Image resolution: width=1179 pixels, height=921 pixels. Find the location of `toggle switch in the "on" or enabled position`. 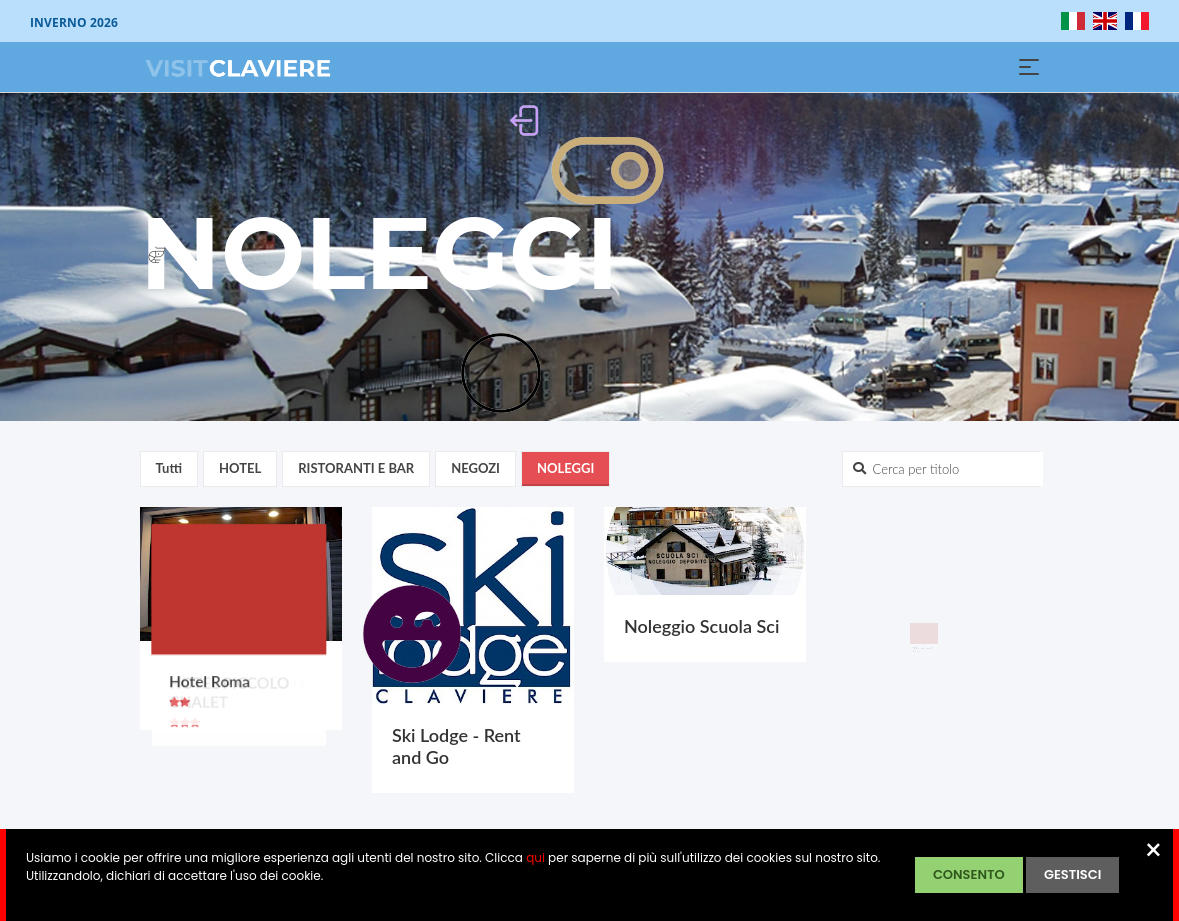

toggle switch in the "on" or enabled position is located at coordinates (607, 170).